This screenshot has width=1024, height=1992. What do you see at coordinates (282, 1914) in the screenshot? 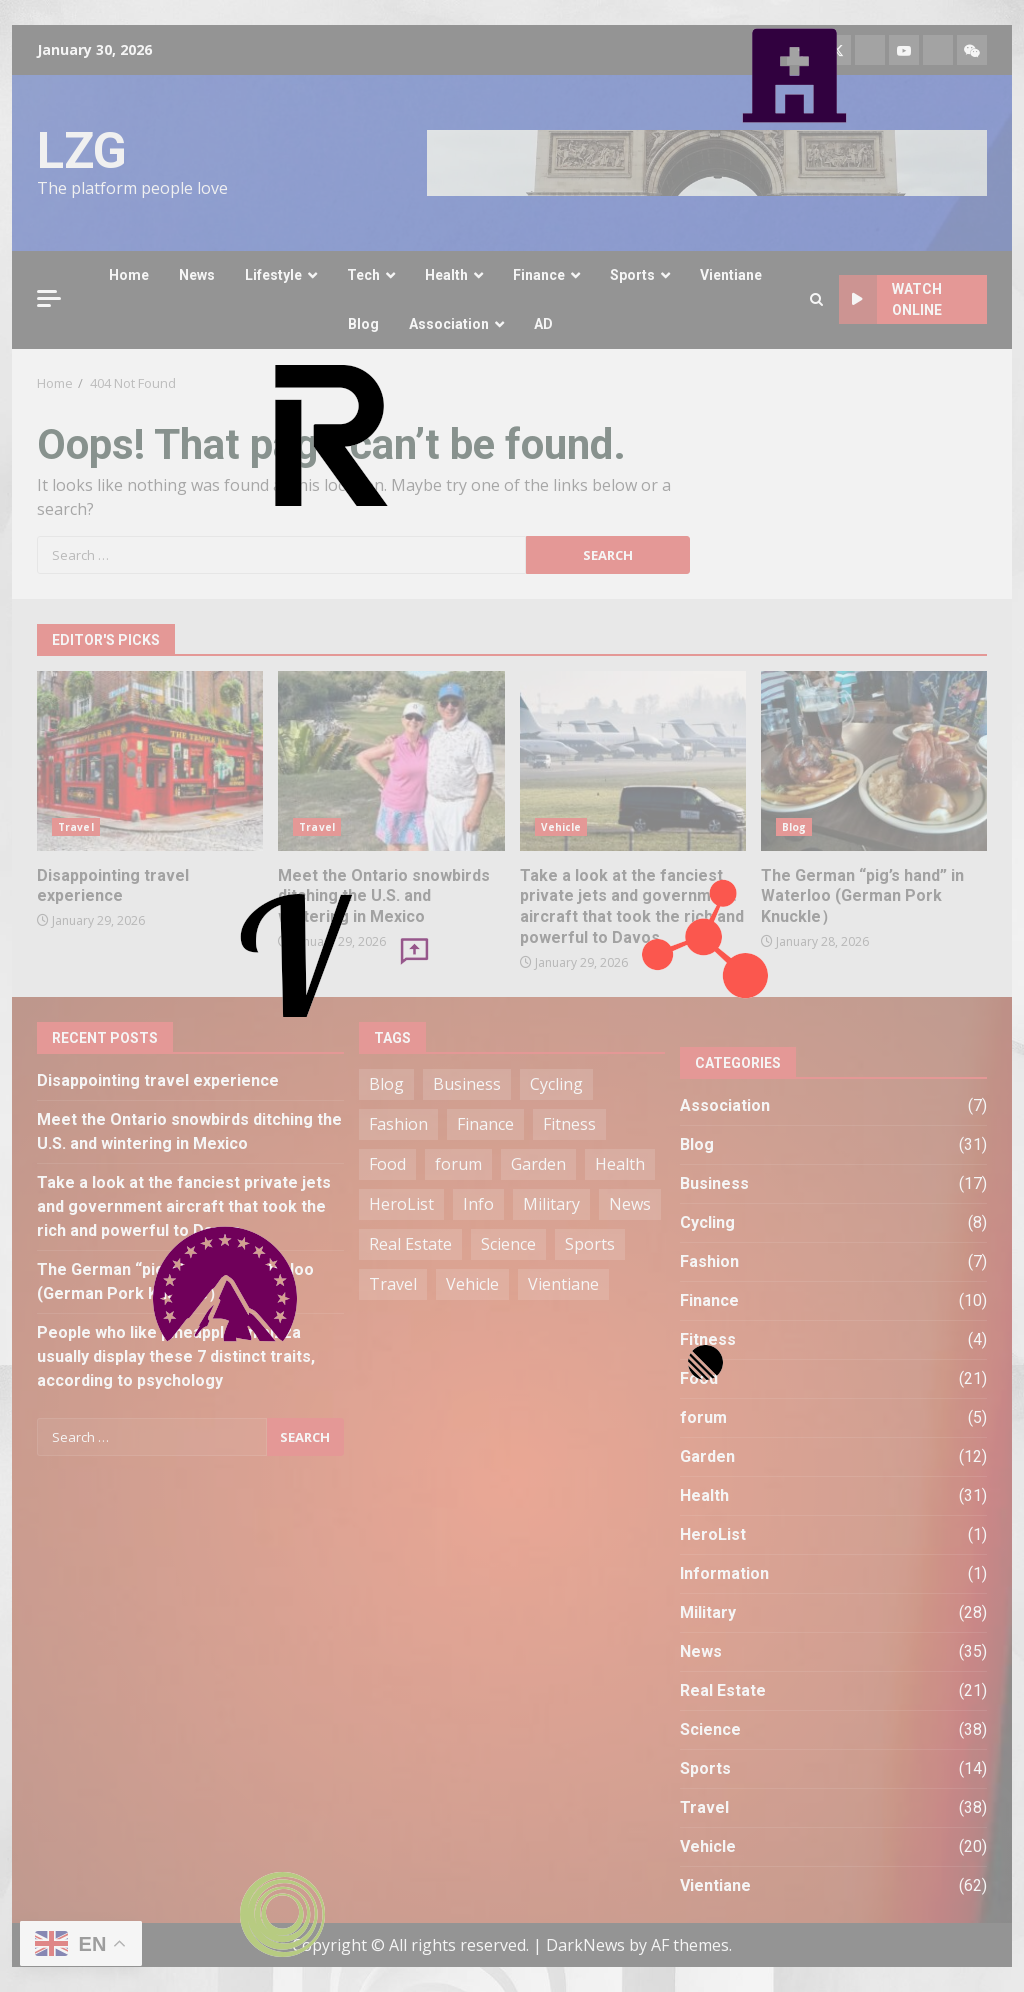
I see `open the Loop app` at bounding box center [282, 1914].